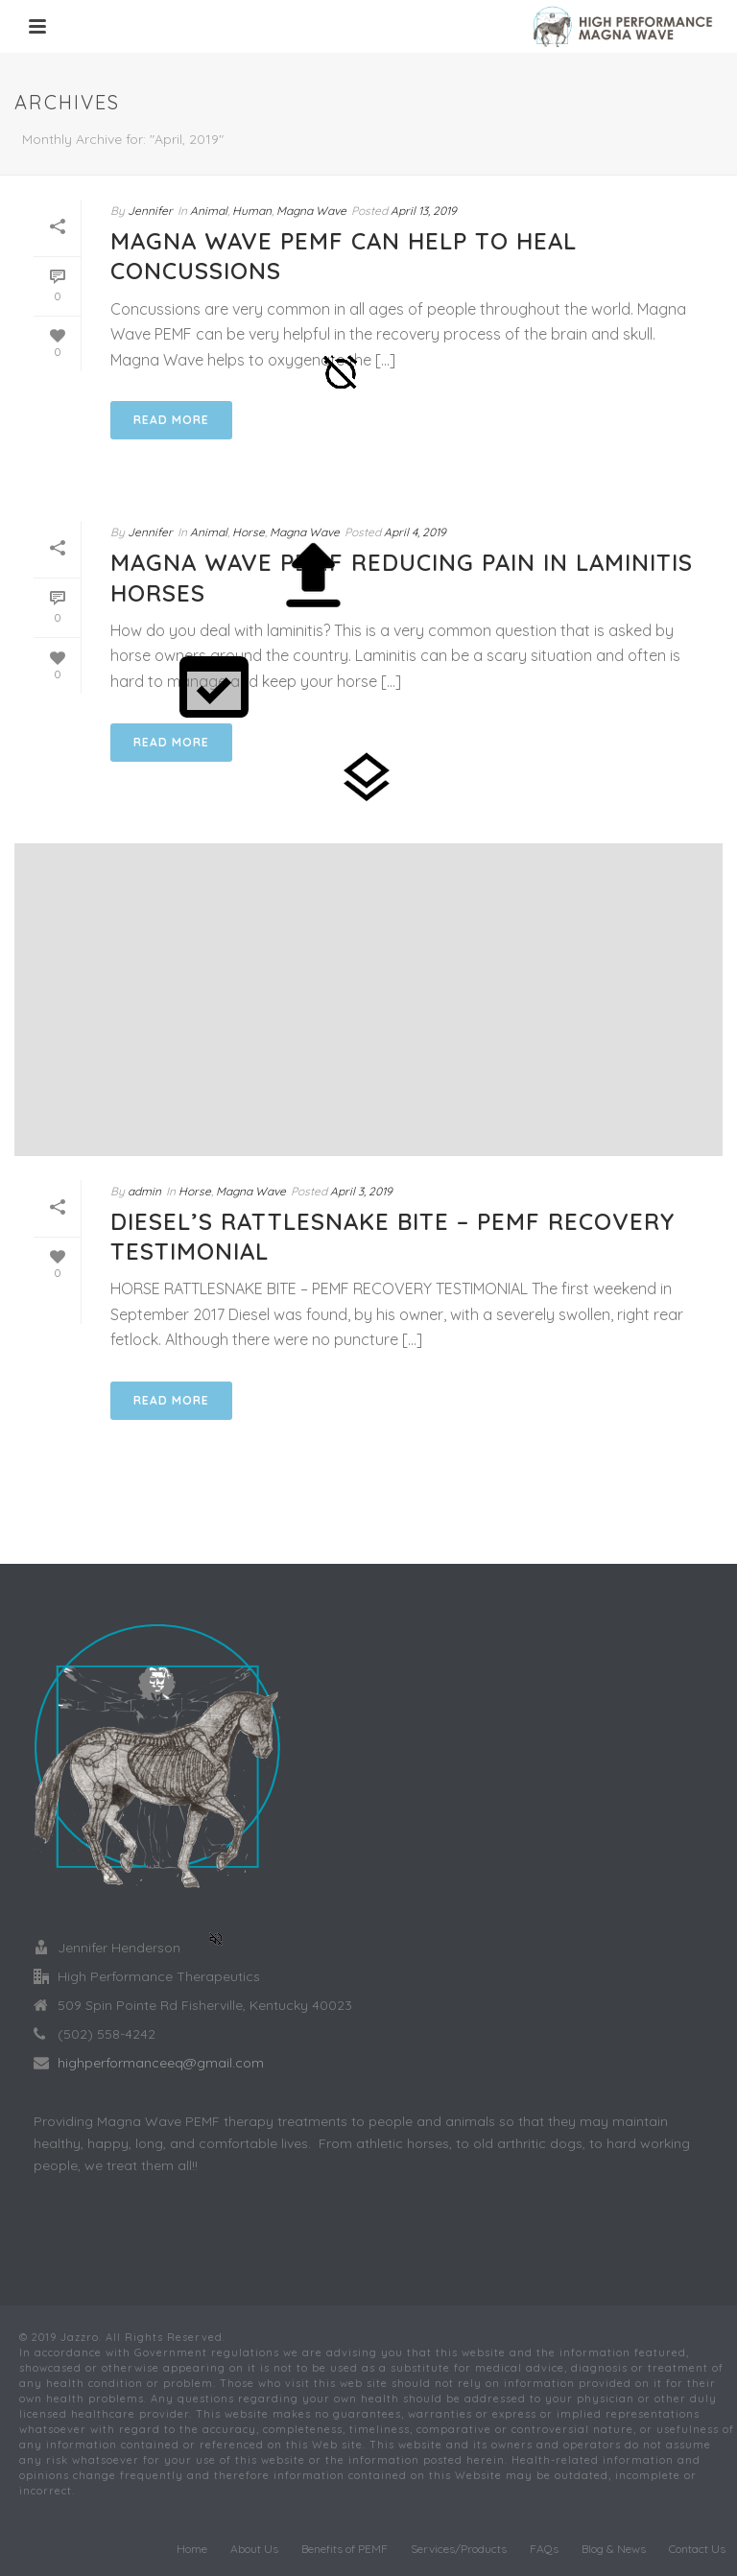 This screenshot has height=2576, width=737. I want to click on toggle map layers on or off, so click(367, 778).